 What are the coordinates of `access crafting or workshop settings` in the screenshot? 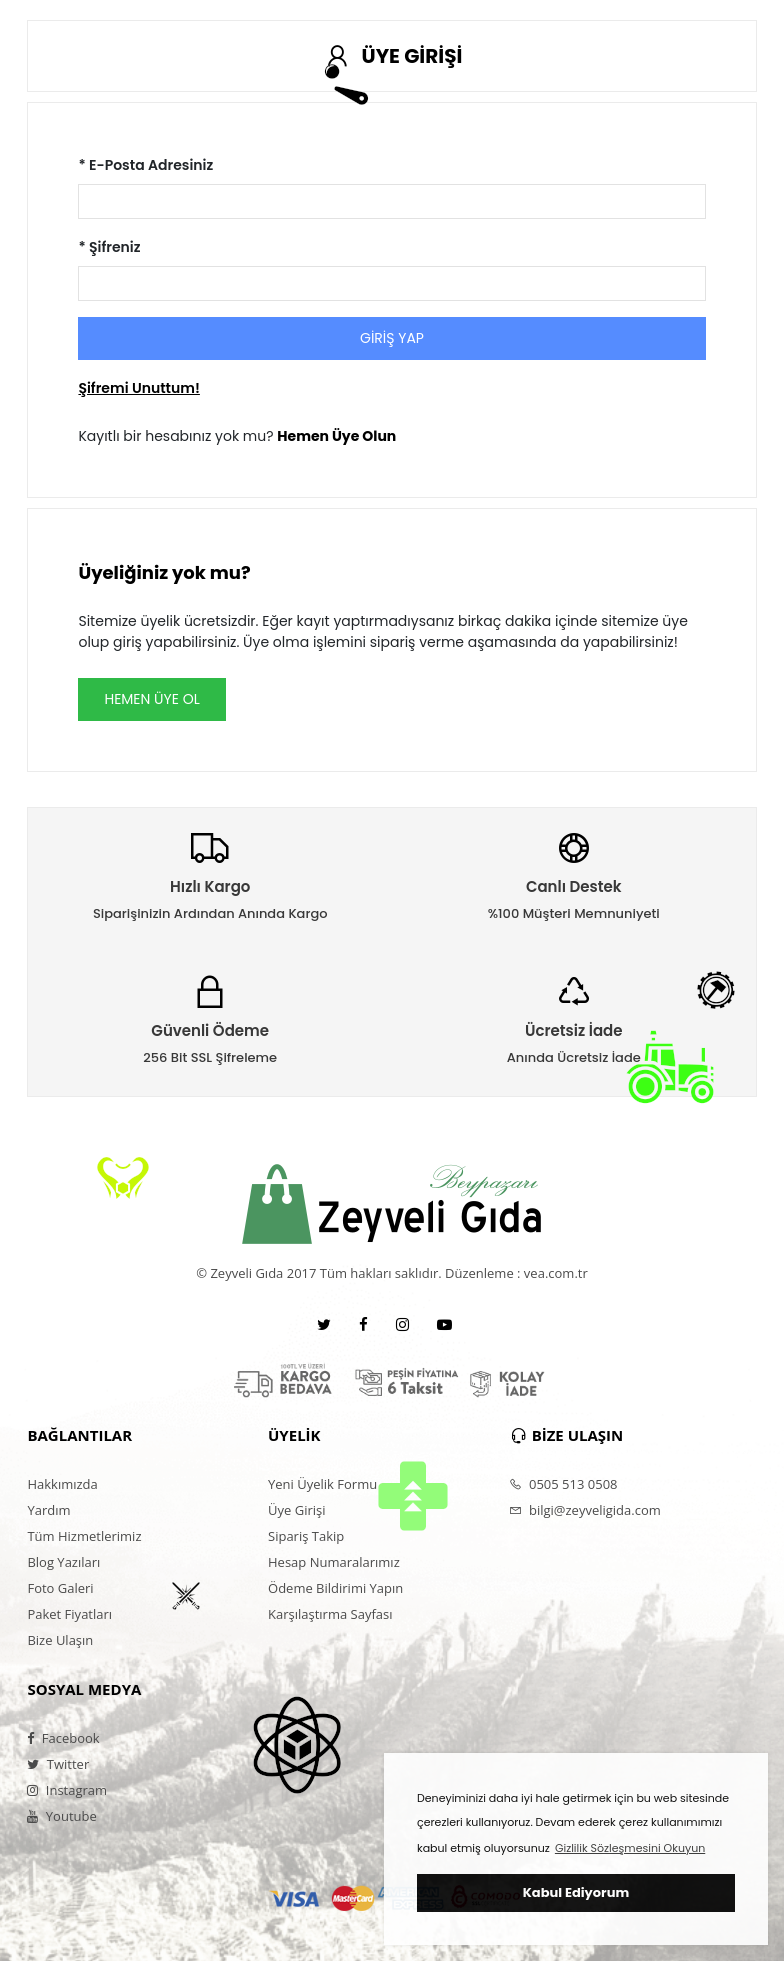 It's located at (716, 990).